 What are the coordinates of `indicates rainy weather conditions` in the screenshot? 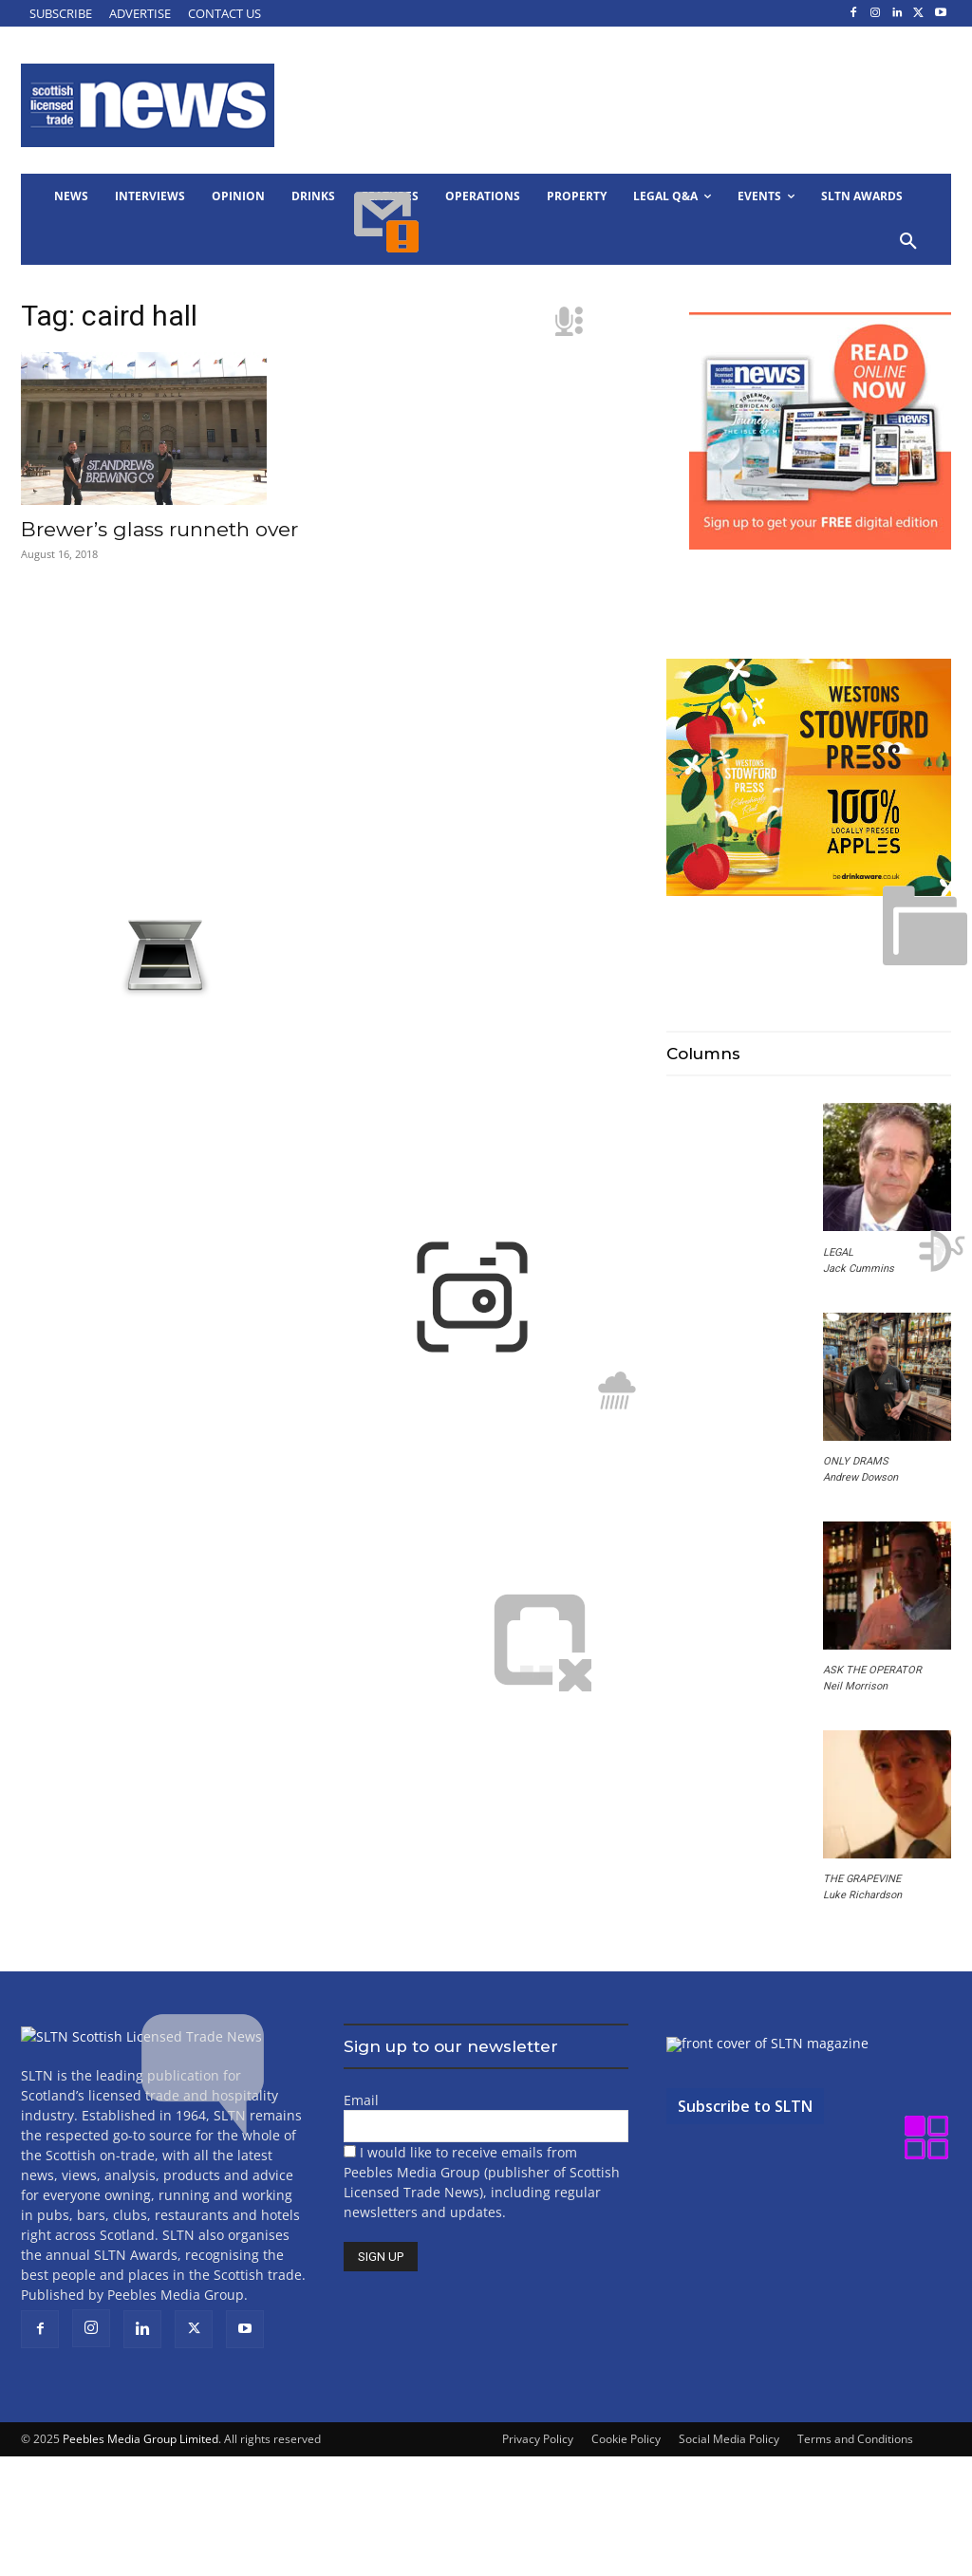 It's located at (617, 1391).